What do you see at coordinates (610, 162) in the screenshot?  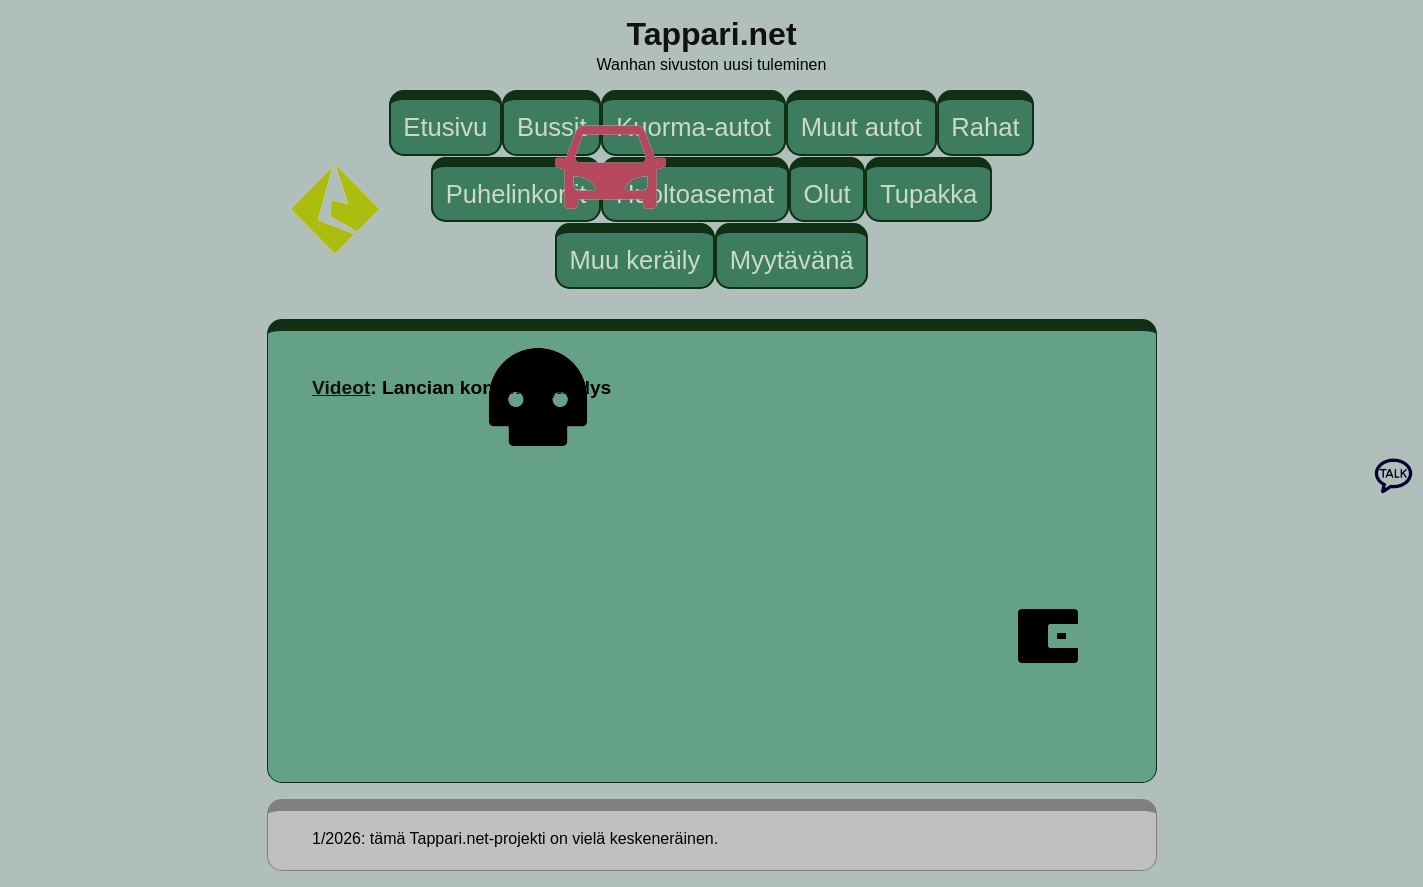 I see `select car or driving mode for navigation` at bounding box center [610, 162].